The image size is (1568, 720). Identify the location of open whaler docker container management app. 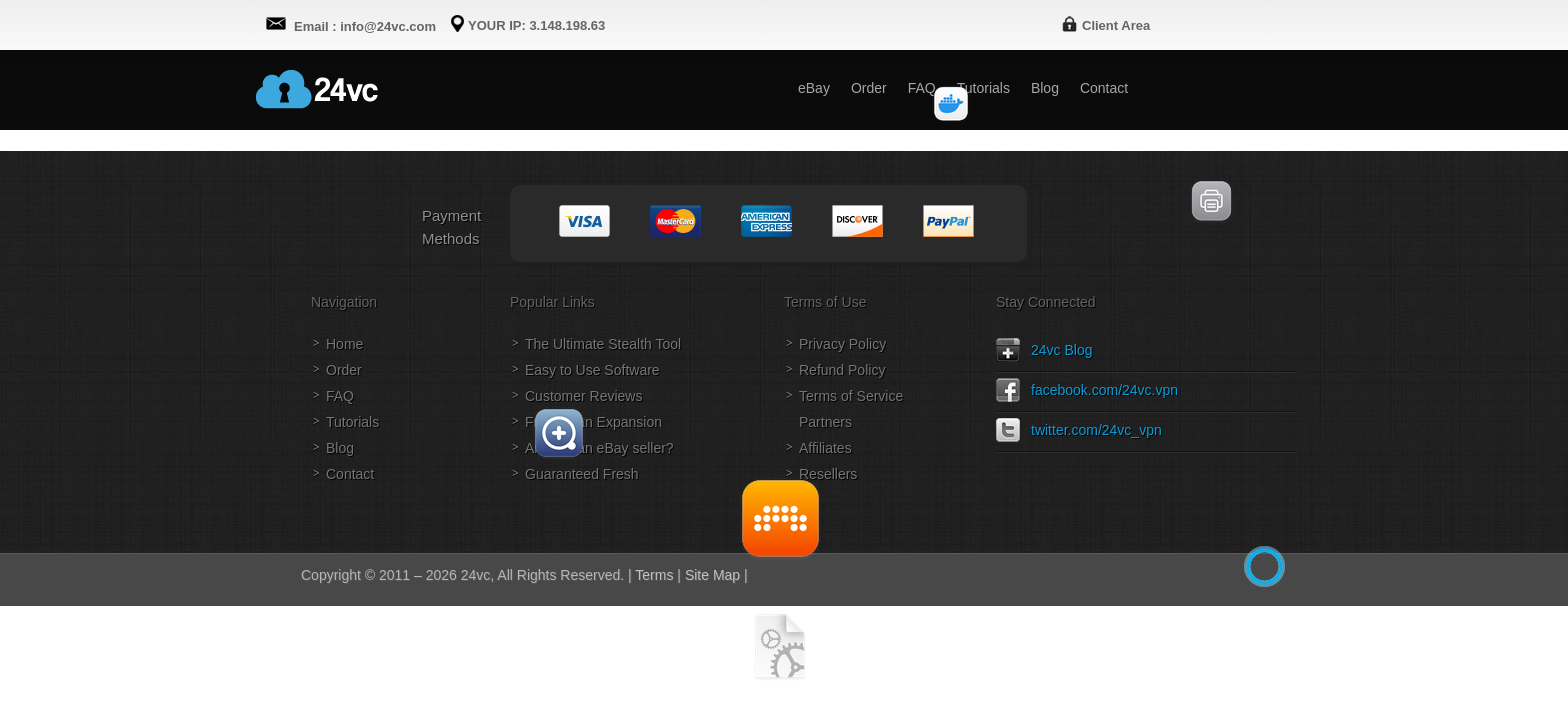
(951, 103).